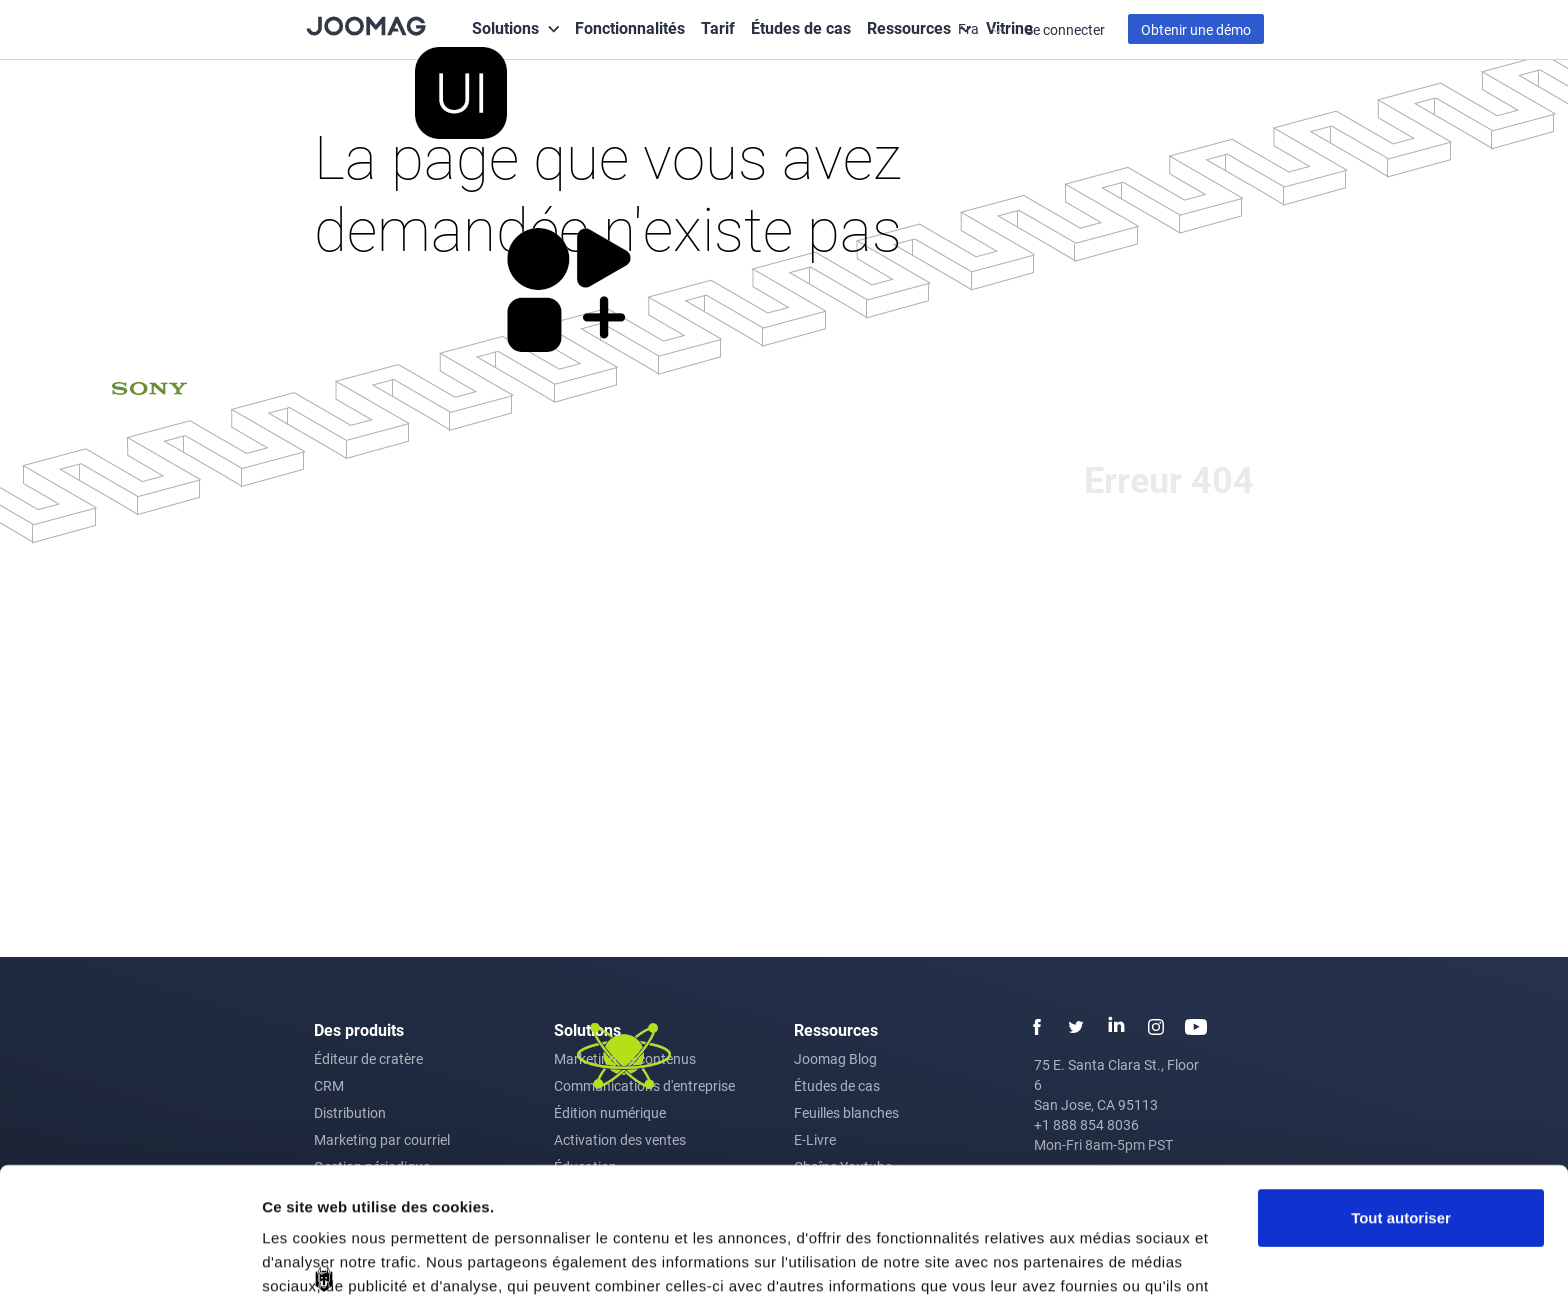 This screenshot has width=1568, height=1296. What do you see at coordinates (624, 1056) in the screenshot?
I see `proteus software logo` at bounding box center [624, 1056].